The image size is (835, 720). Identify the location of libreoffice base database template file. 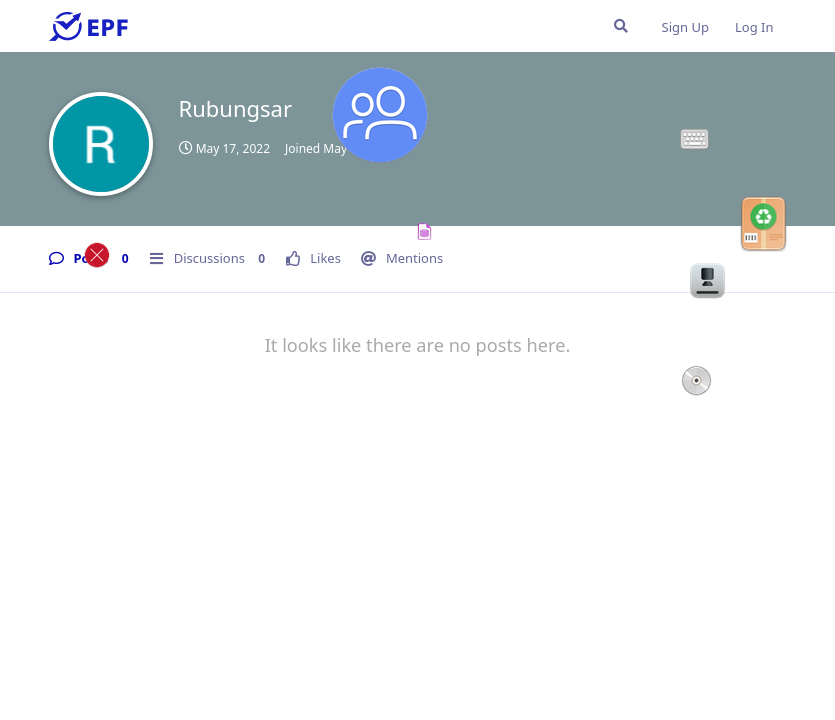
(424, 231).